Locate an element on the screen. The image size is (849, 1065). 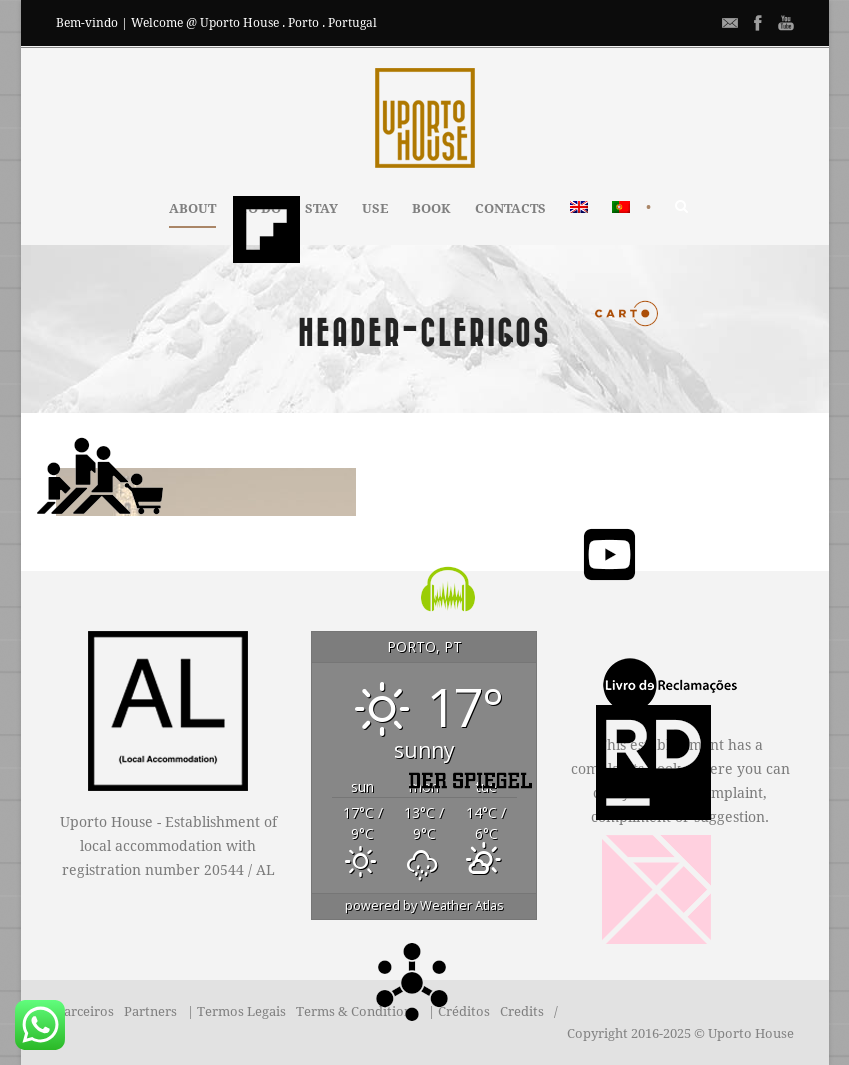
open audacity audio editor is located at coordinates (448, 589).